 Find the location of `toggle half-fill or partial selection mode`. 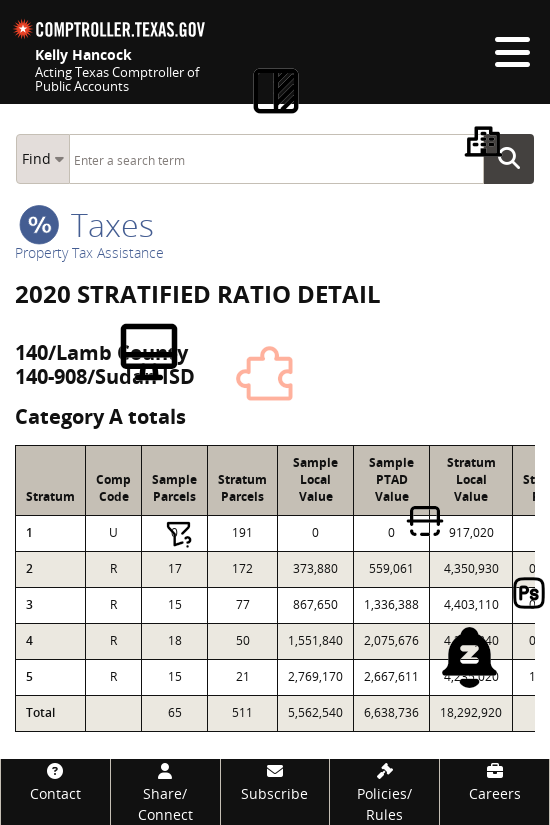

toggle half-fill or partial selection mode is located at coordinates (276, 91).